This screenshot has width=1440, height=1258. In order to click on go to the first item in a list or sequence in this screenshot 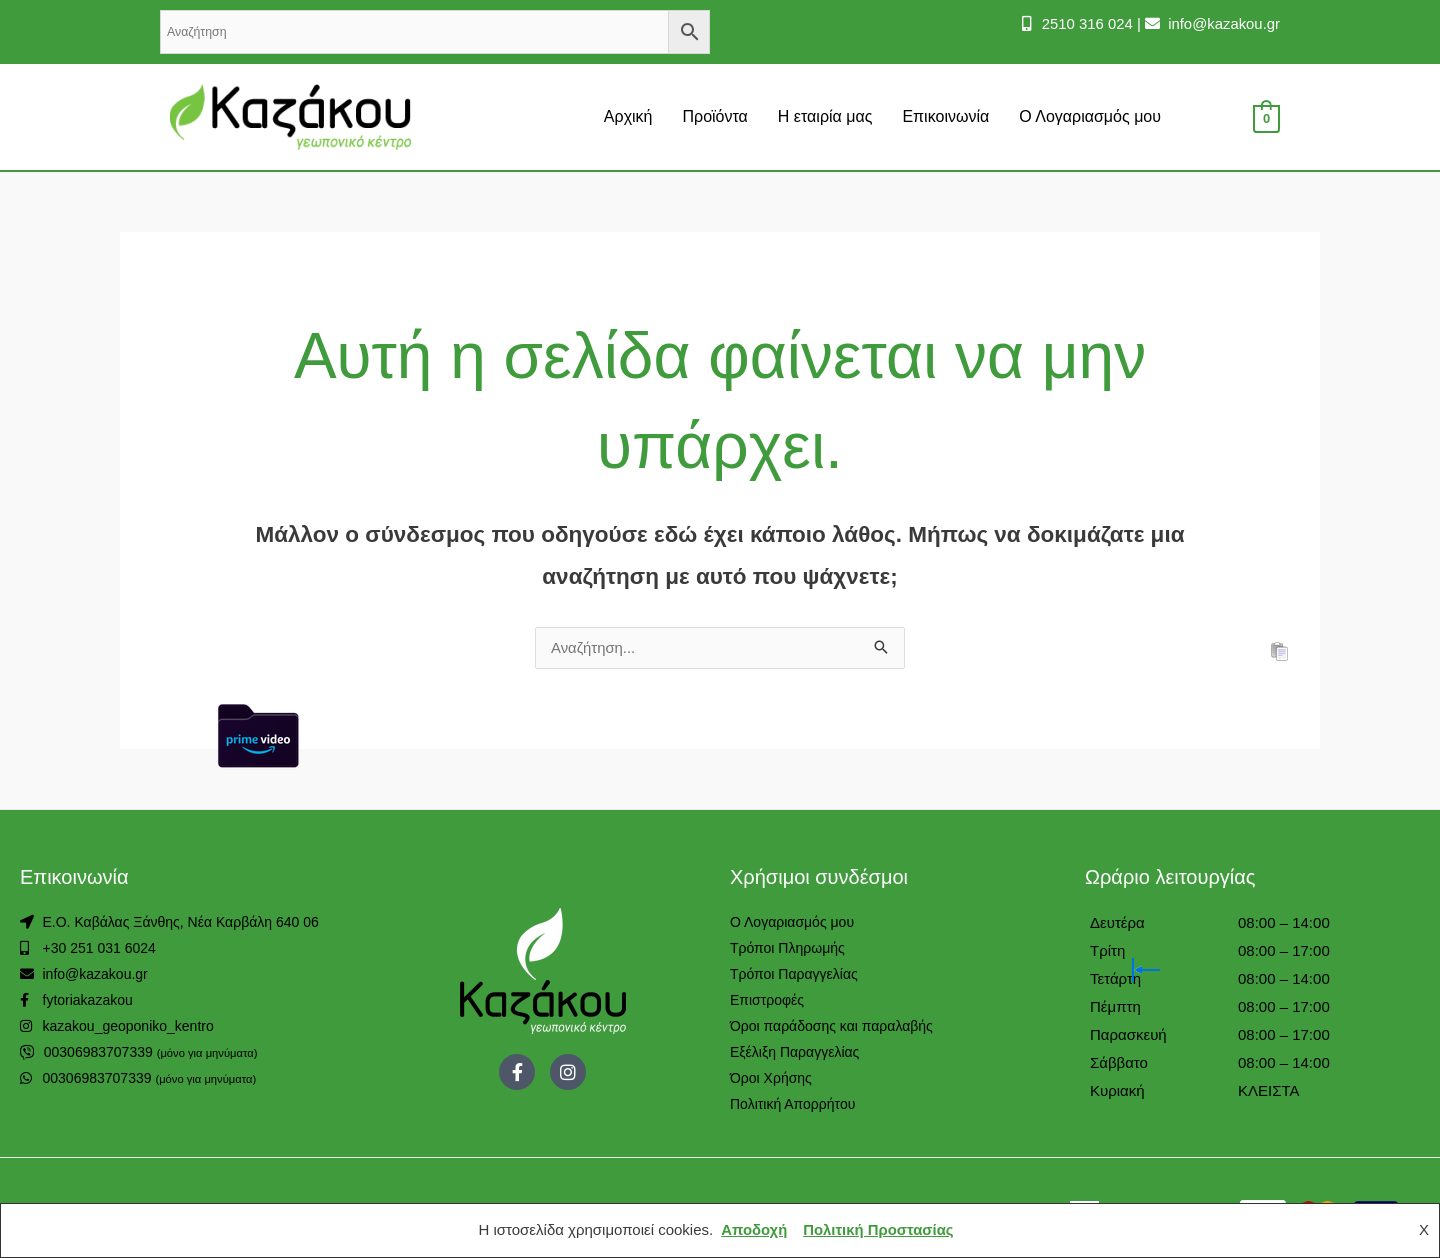, I will do `click(1146, 970)`.